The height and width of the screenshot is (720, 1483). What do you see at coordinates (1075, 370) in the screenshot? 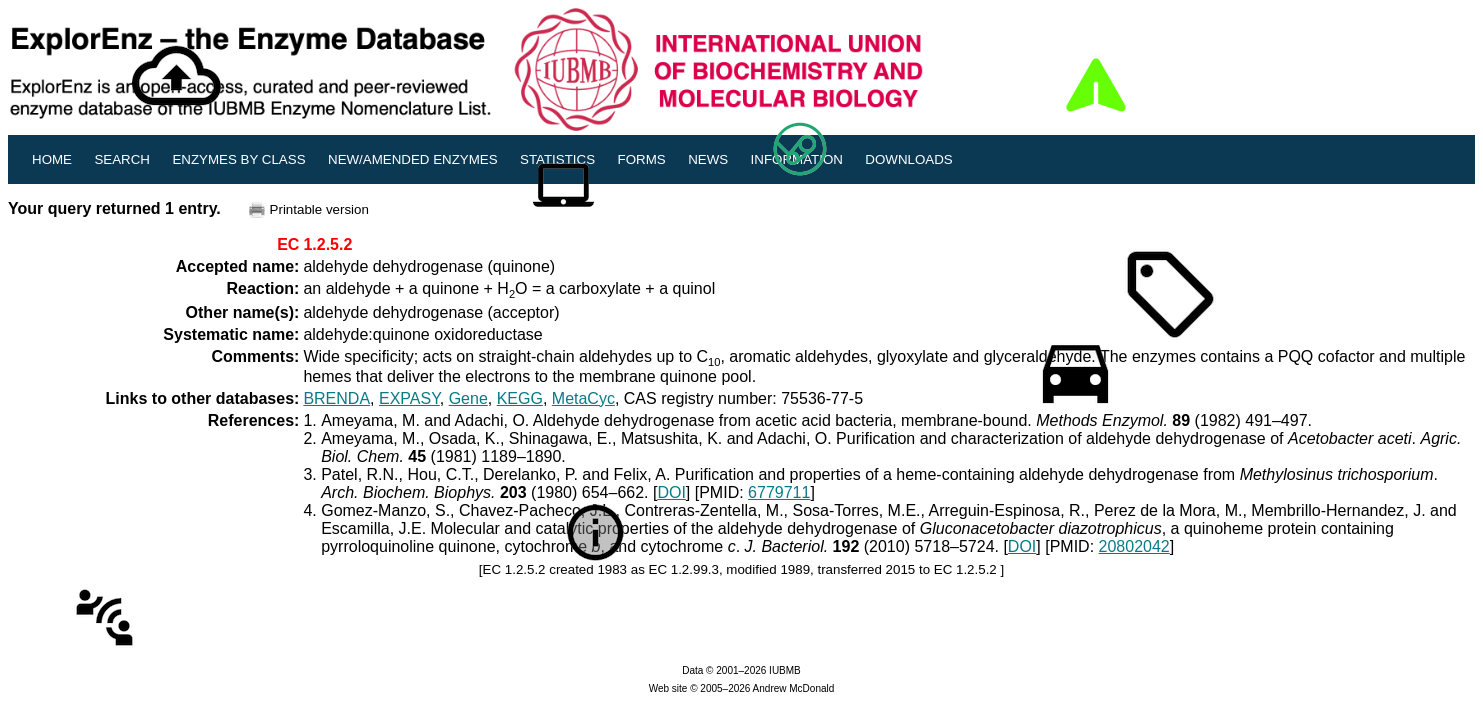
I see `get driving directions` at bounding box center [1075, 370].